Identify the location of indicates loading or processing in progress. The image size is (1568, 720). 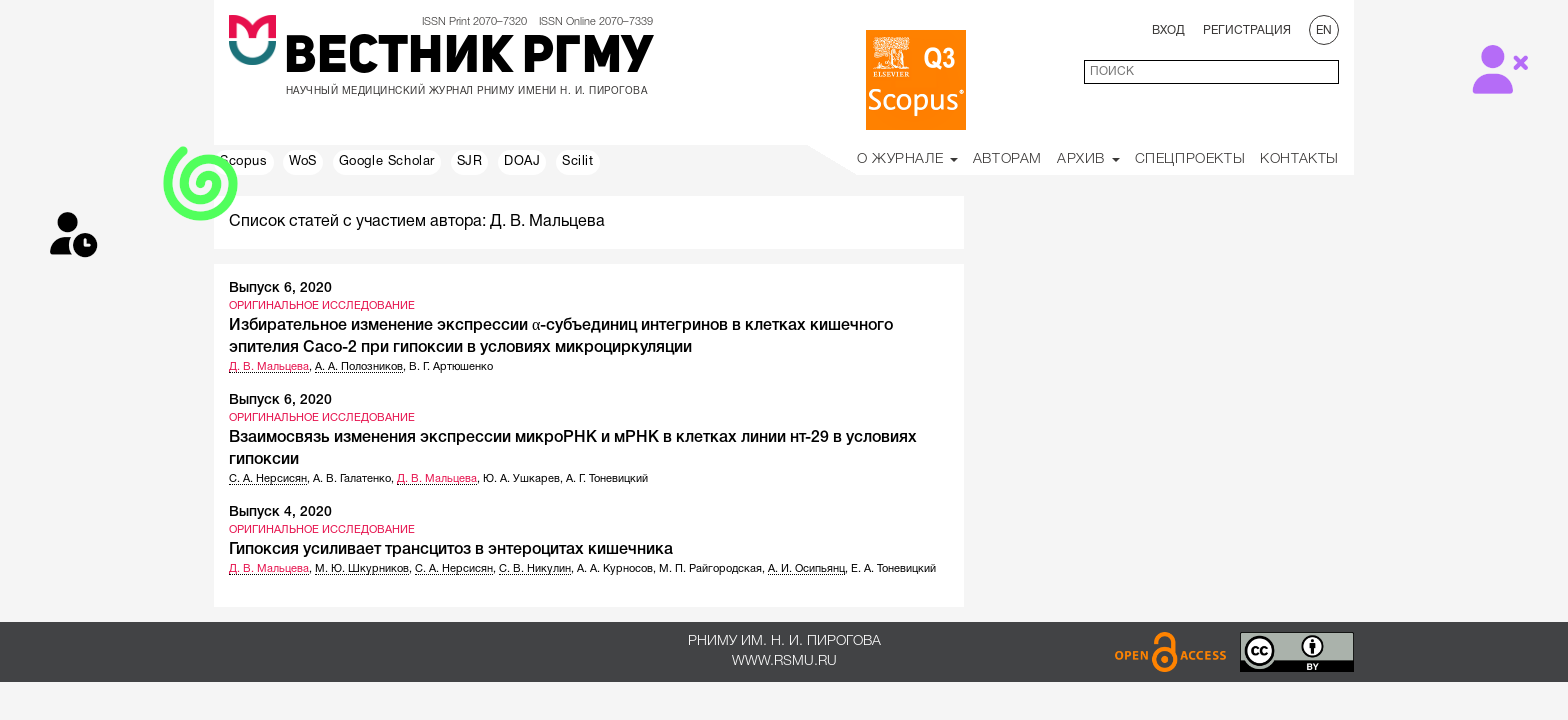
(200, 183).